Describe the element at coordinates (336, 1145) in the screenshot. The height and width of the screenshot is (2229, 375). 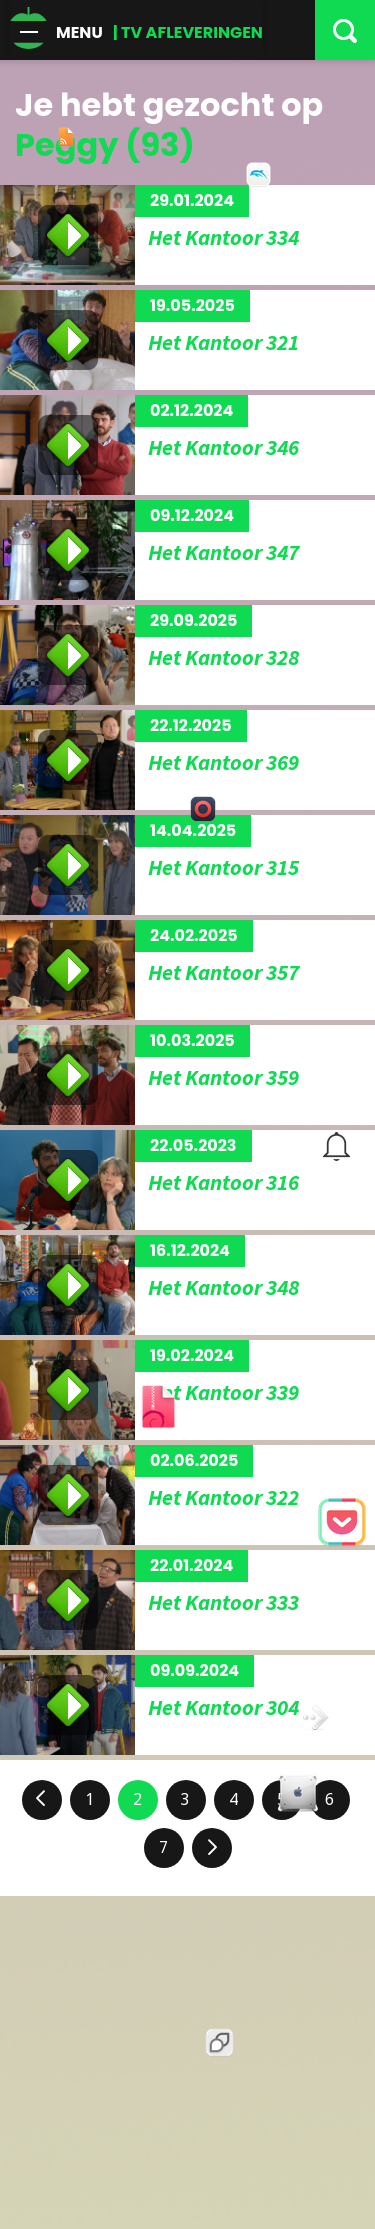
I see `access notification settings` at that location.